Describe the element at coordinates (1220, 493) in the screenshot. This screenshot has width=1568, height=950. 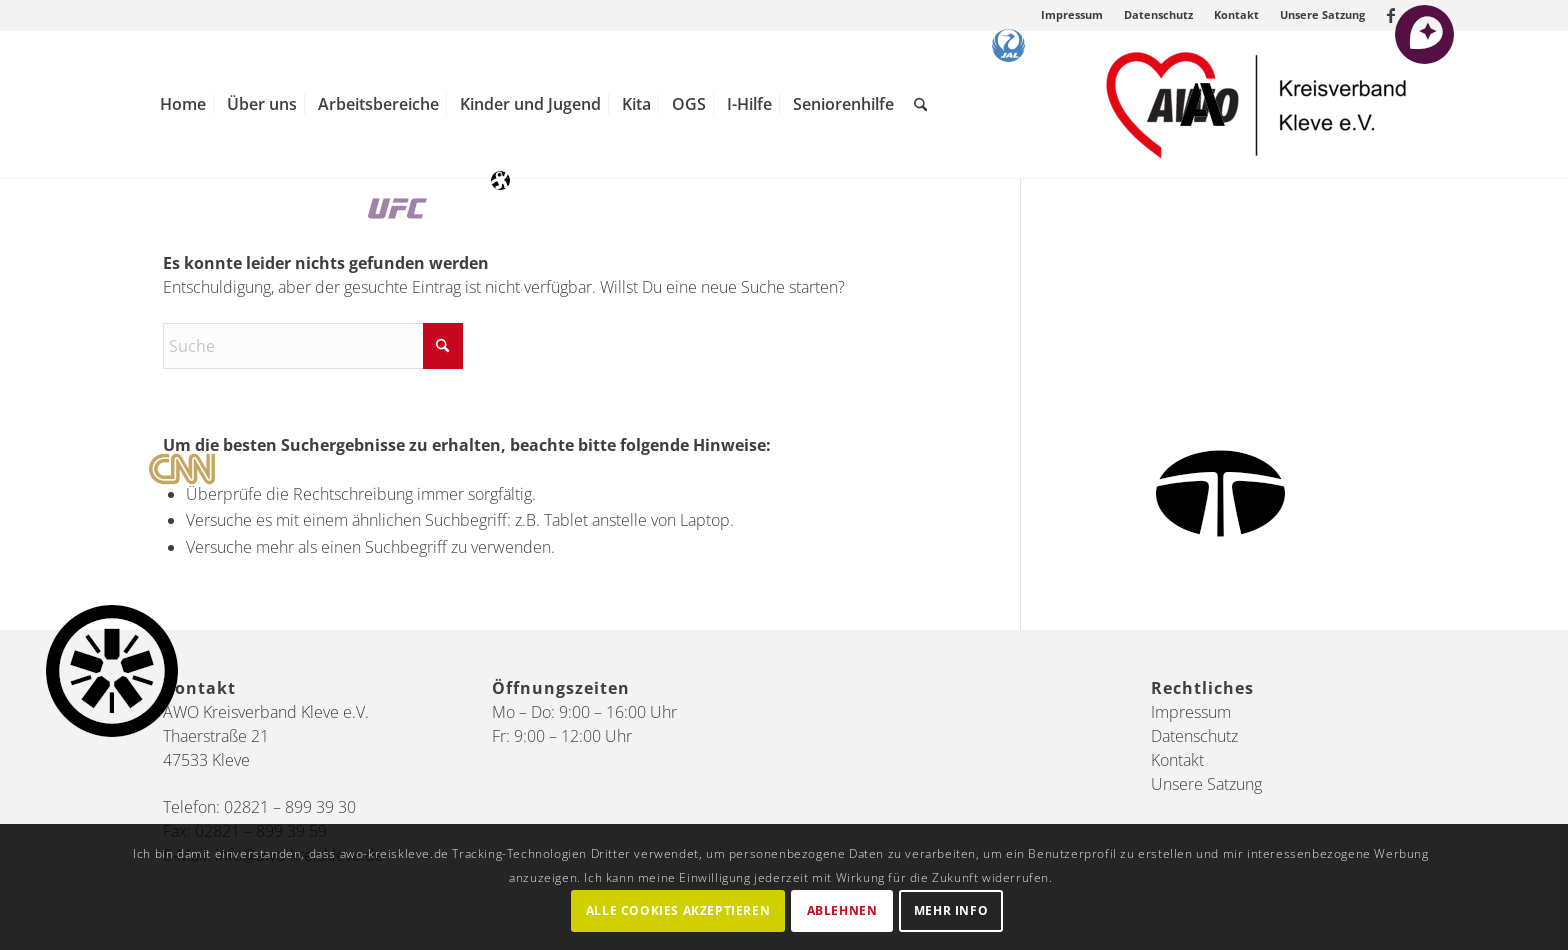
I see `tata group company logo` at that location.